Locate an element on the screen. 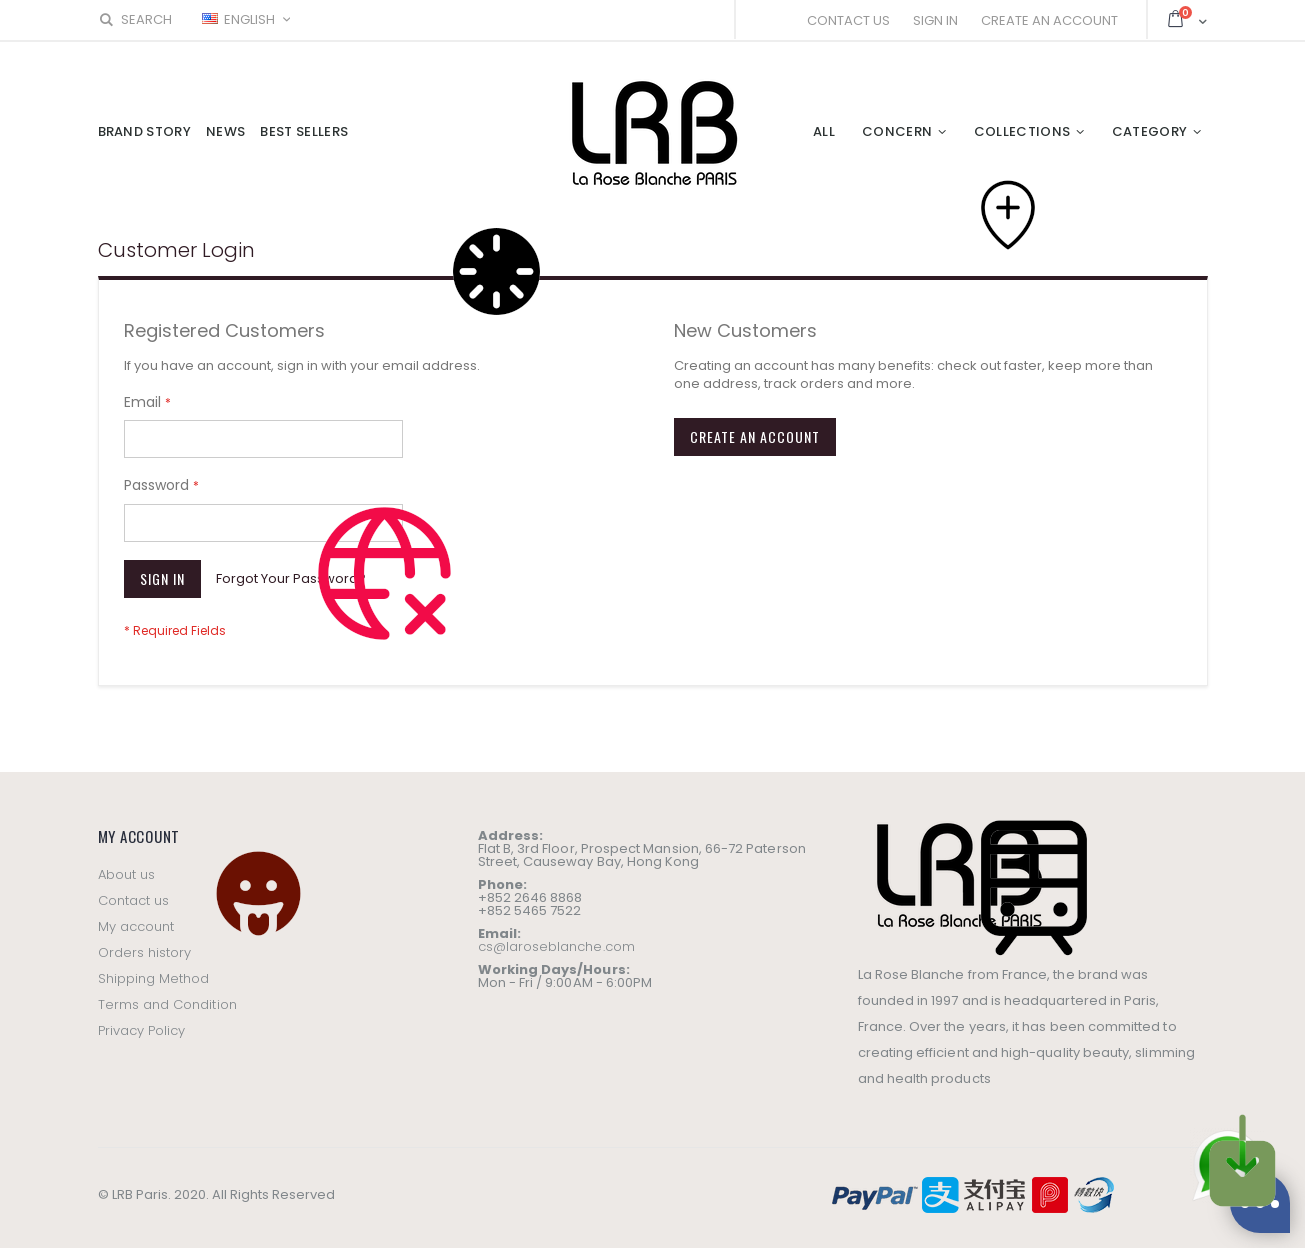 This screenshot has height=1248, width=1305. no internet connection is located at coordinates (384, 573).